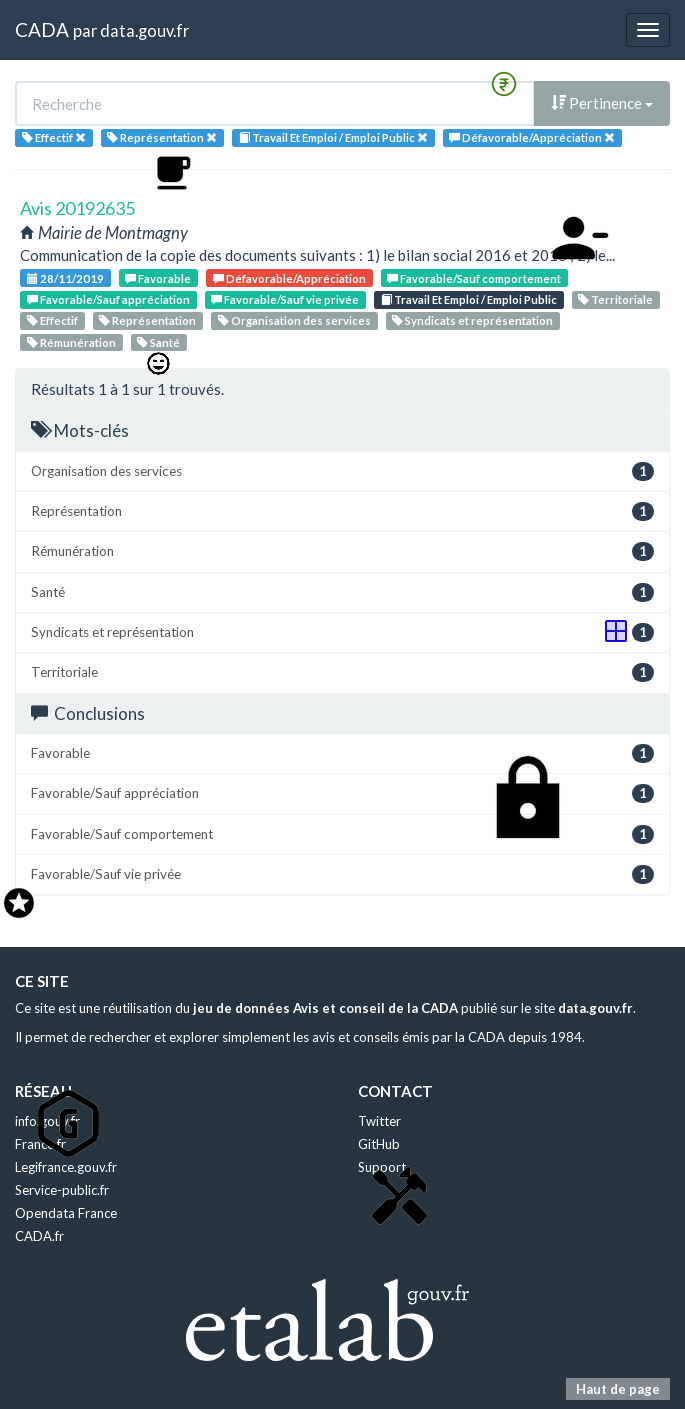  What do you see at coordinates (399, 1196) in the screenshot?
I see `access tools and settings` at bounding box center [399, 1196].